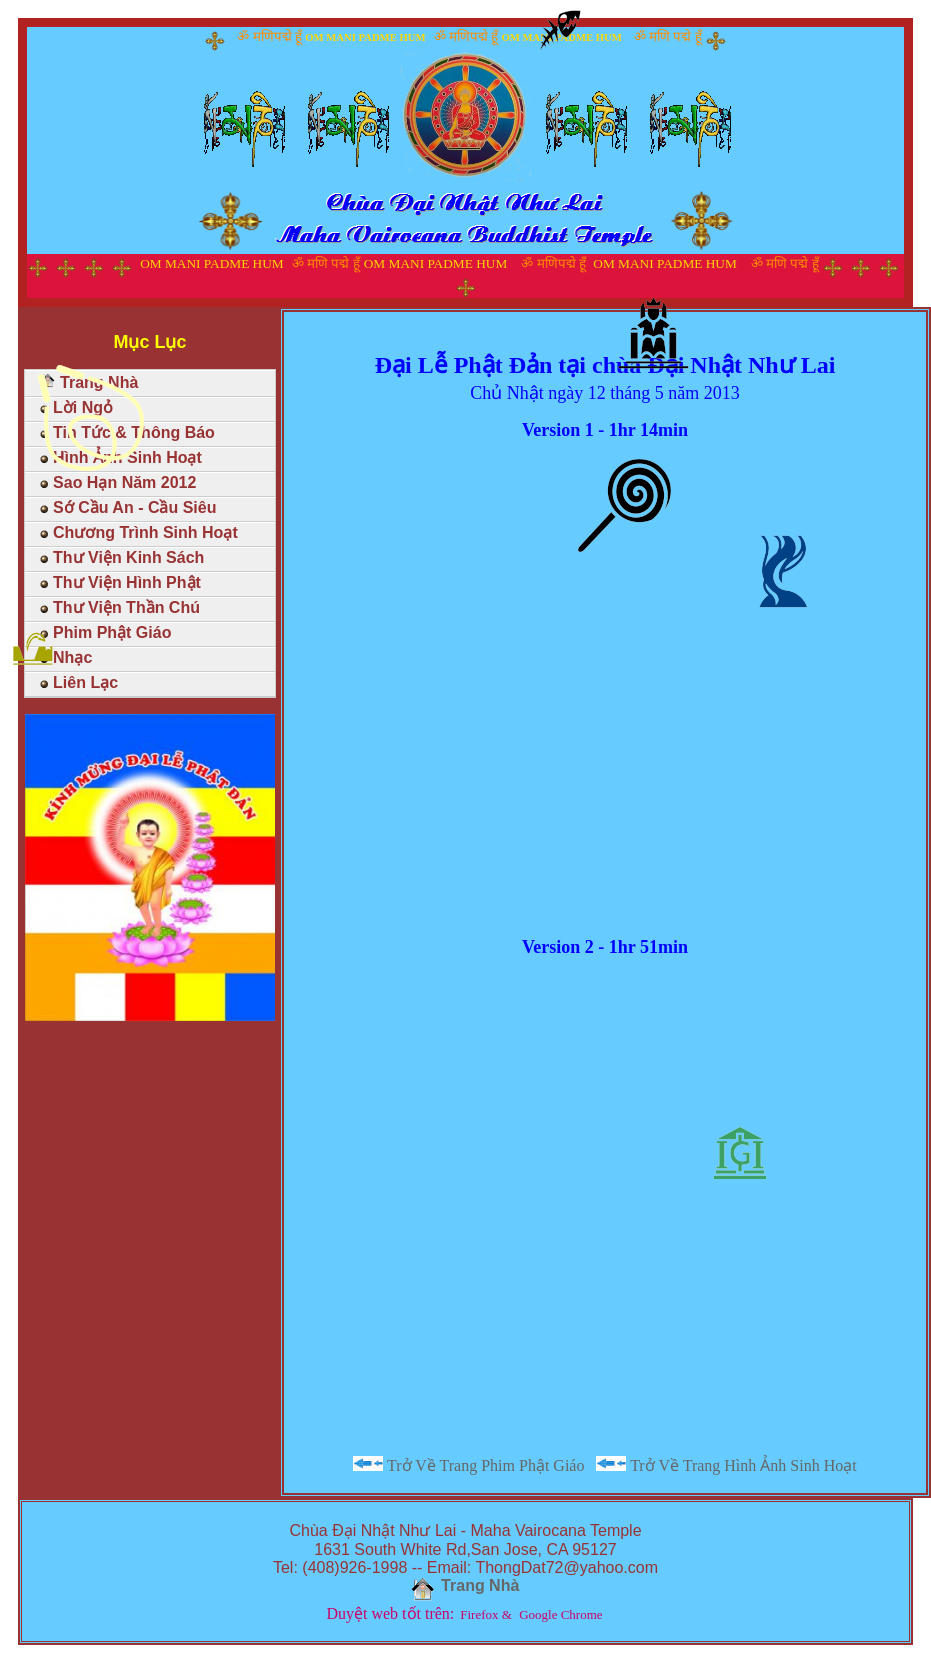  What do you see at coordinates (780, 571) in the screenshot?
I see `indicates a magic or mystical item in inventory` at bounding box center [780, 571].